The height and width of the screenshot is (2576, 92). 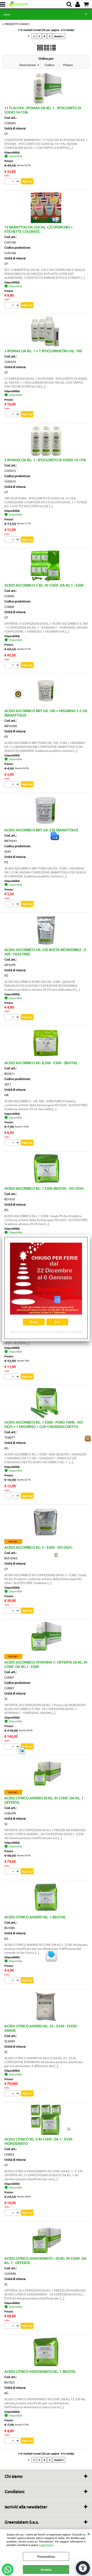 I want to click on open mailspring email client, so click(x=51, y=1956).